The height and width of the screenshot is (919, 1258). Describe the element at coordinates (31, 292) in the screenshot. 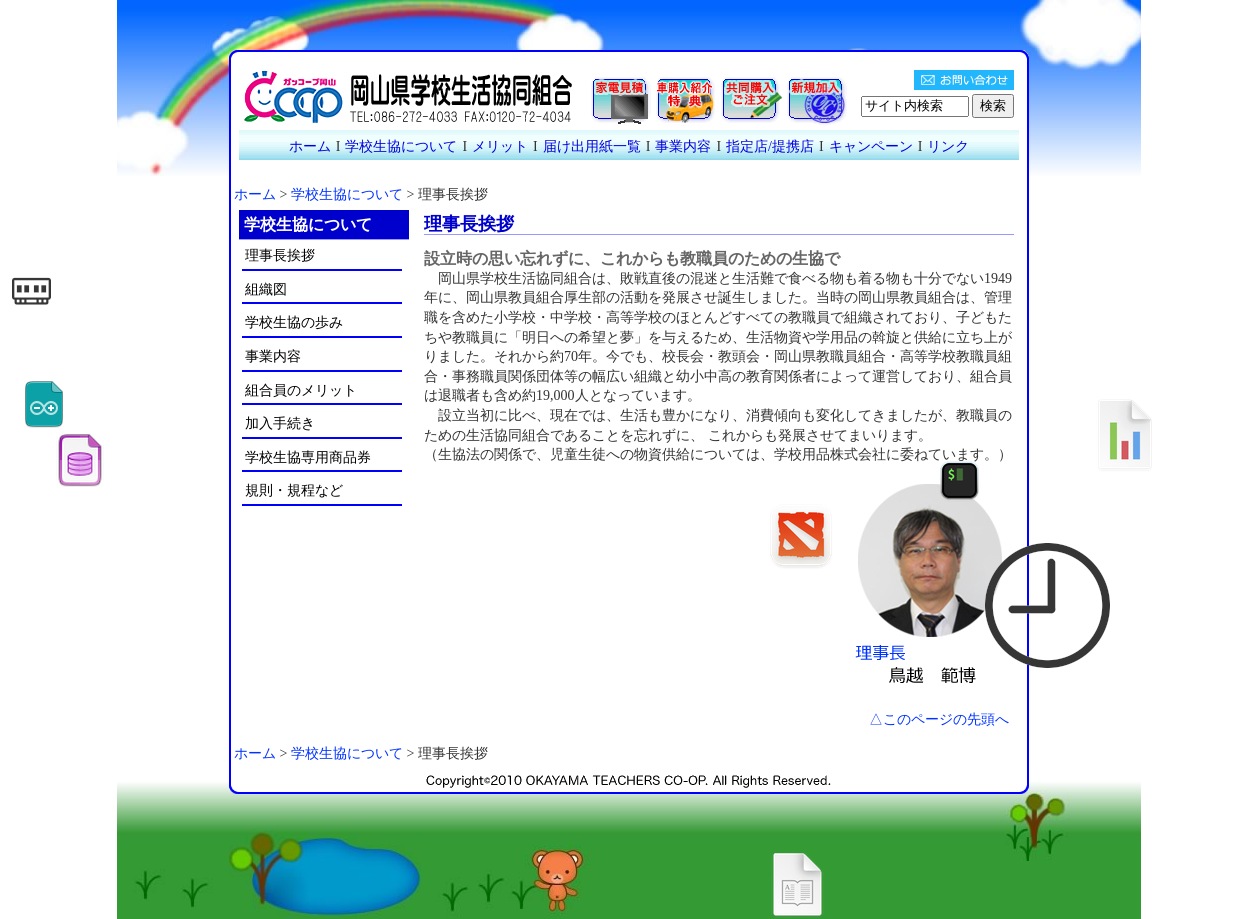

I see `indicates a memory module or RAM component` at that location.